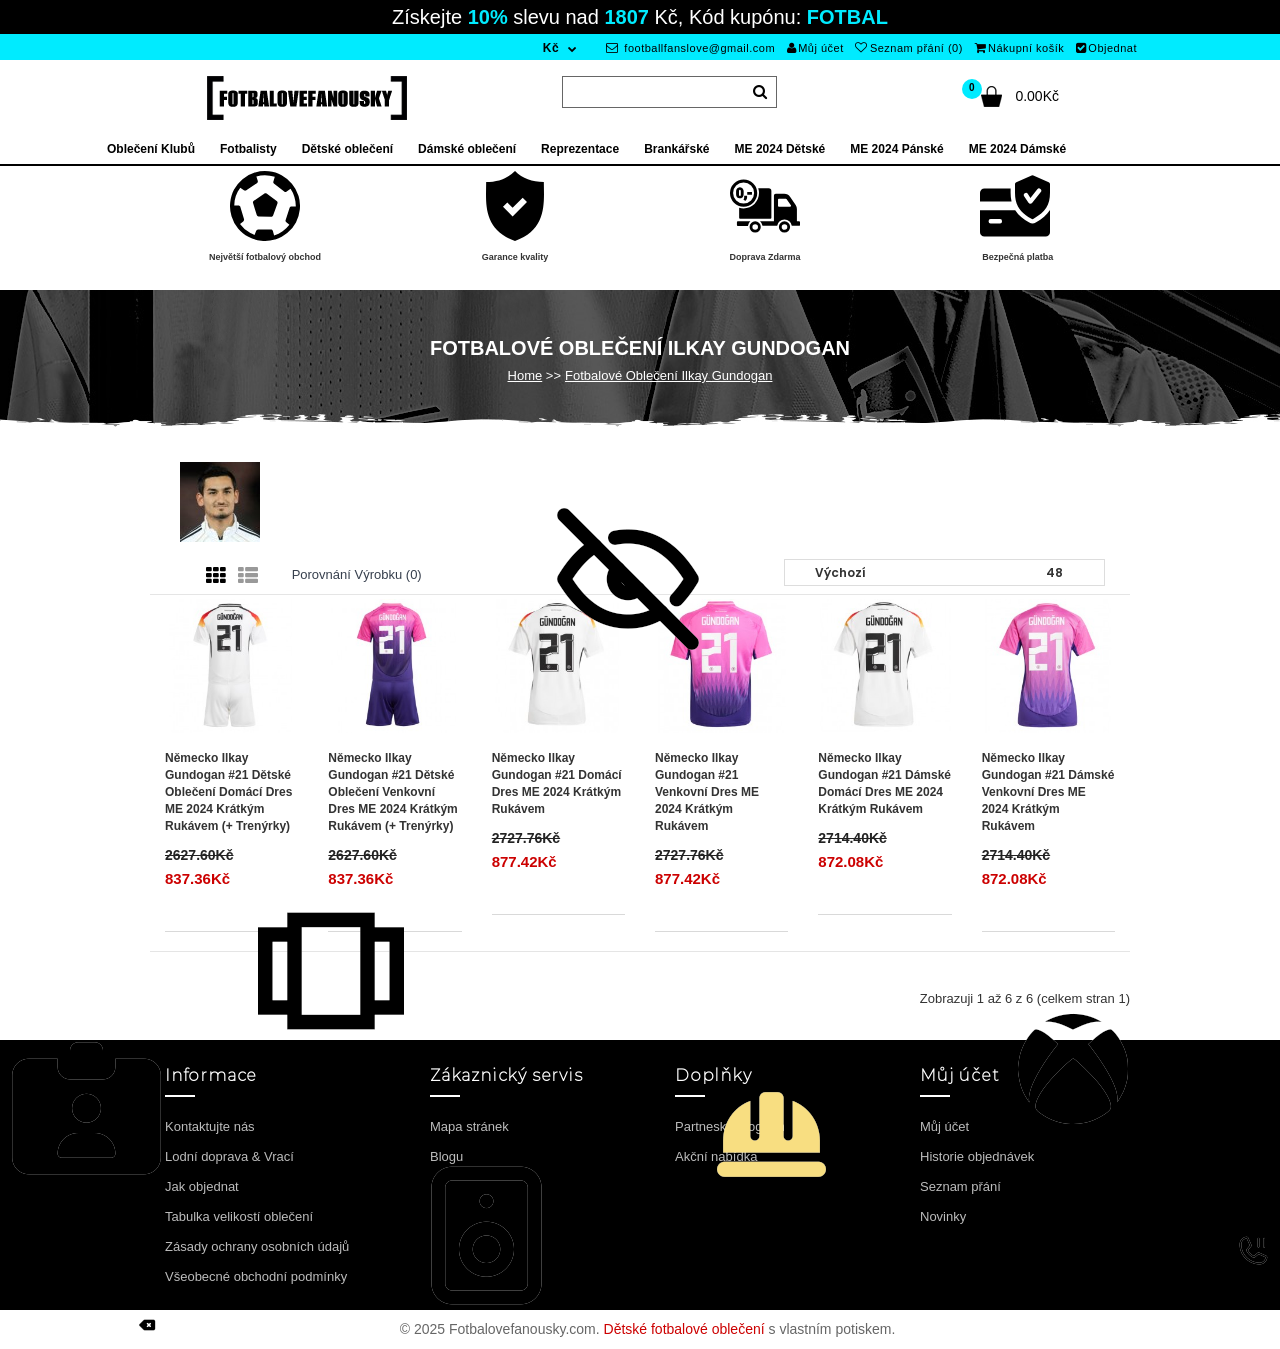  What do you see at coordinates (486, 1235) in the screenshot?
I see `adjust speaker or audio output settings` at bounding box center [486, 1235].